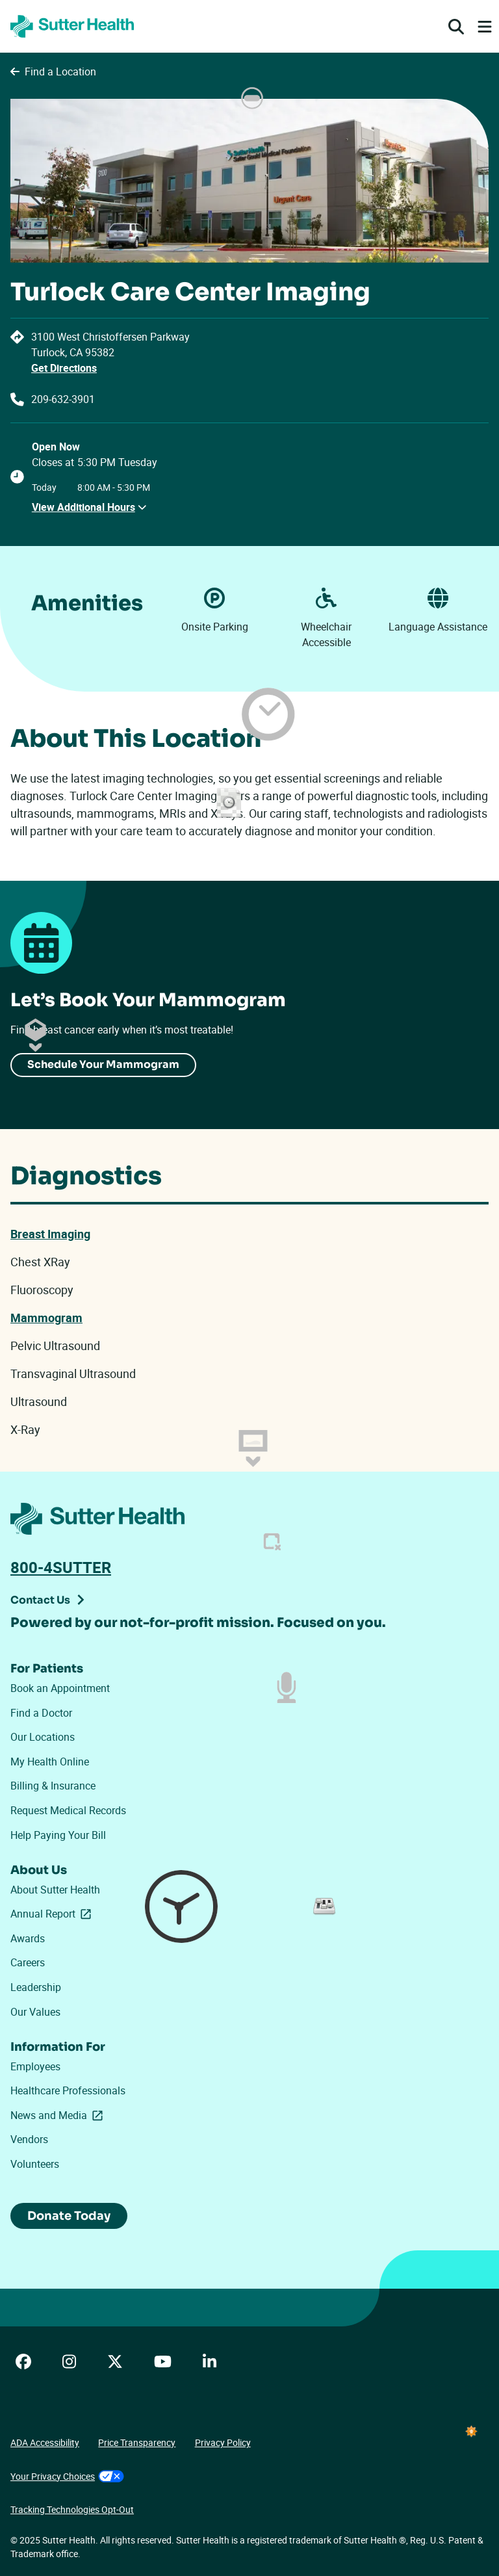  I want to click on image is currently loading, so click(229, 803).